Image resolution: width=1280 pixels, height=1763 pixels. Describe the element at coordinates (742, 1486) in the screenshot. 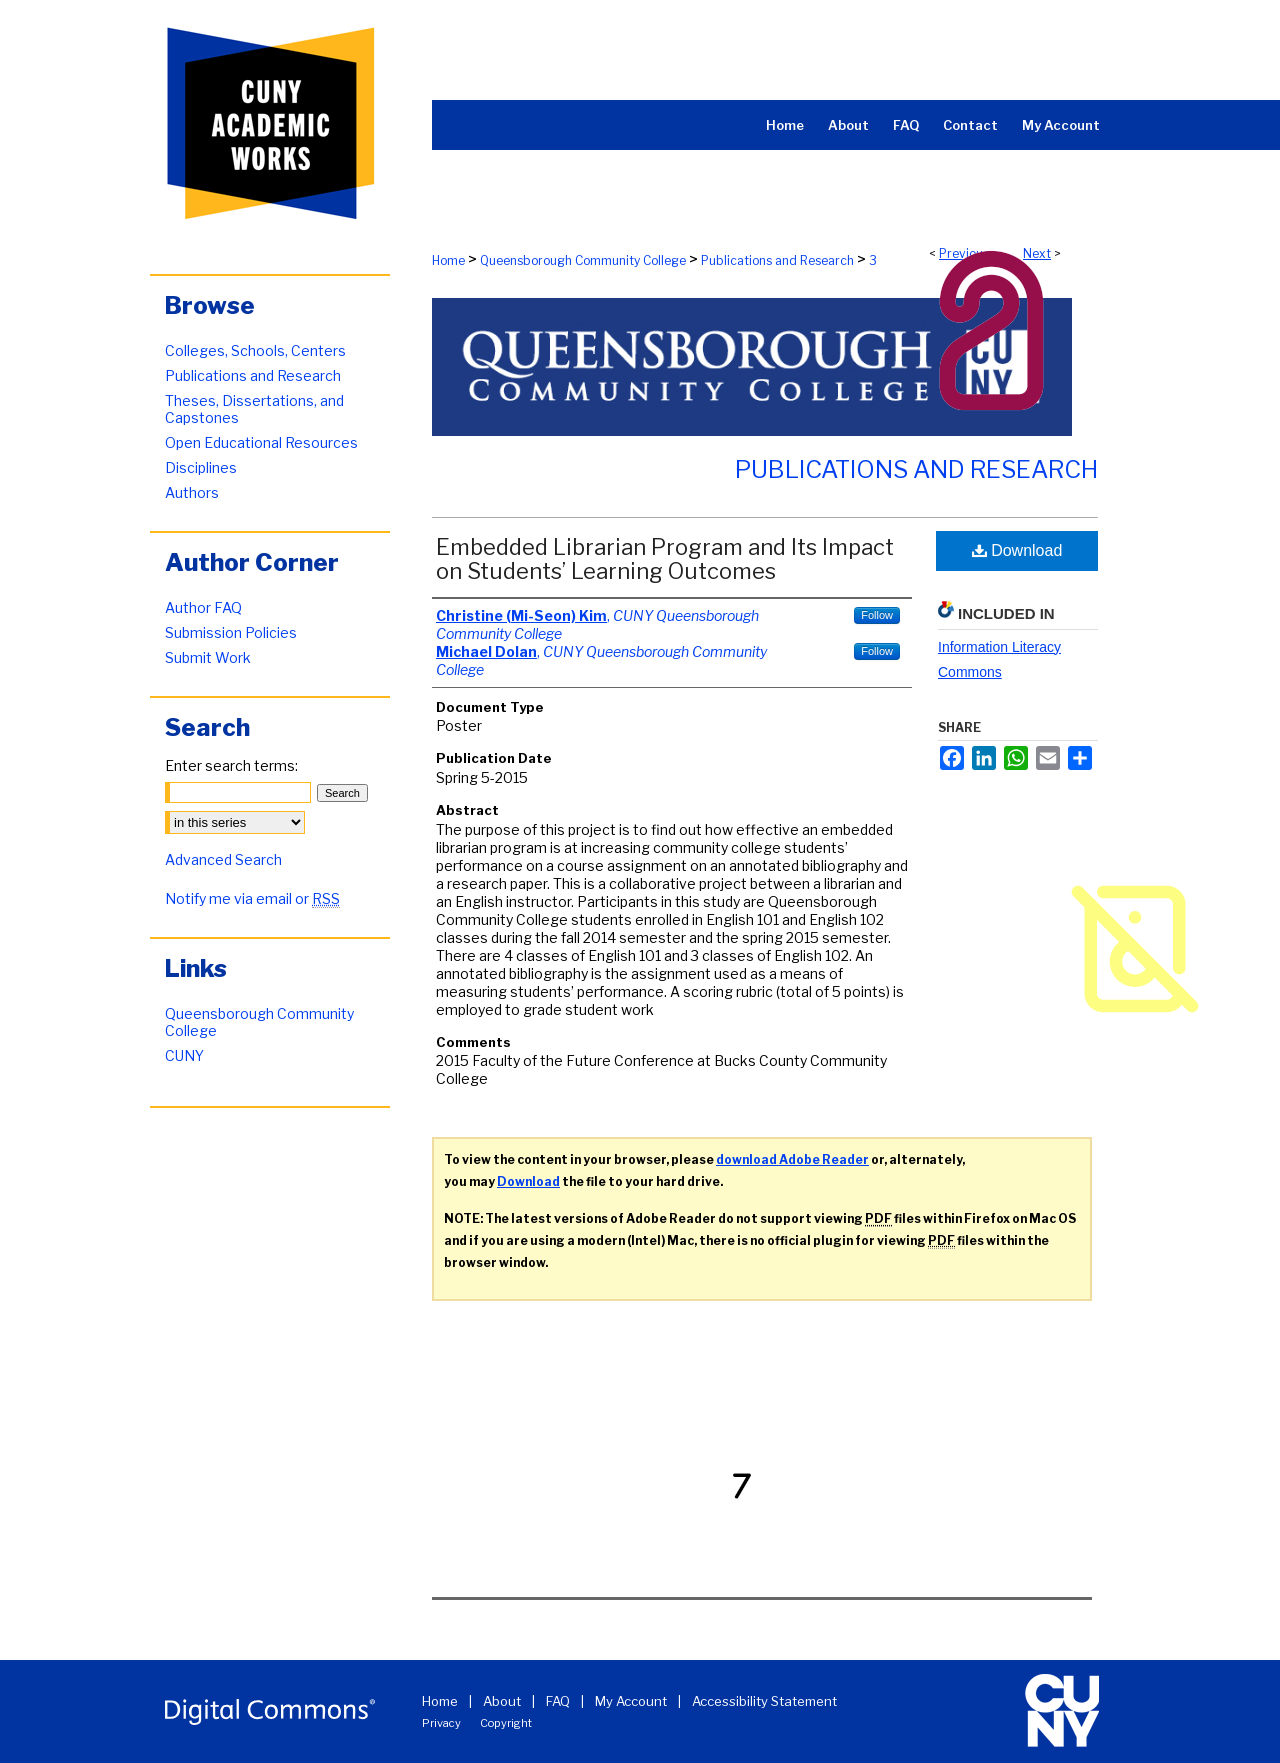

I see `indicates the number seven in a list or count` at that location.